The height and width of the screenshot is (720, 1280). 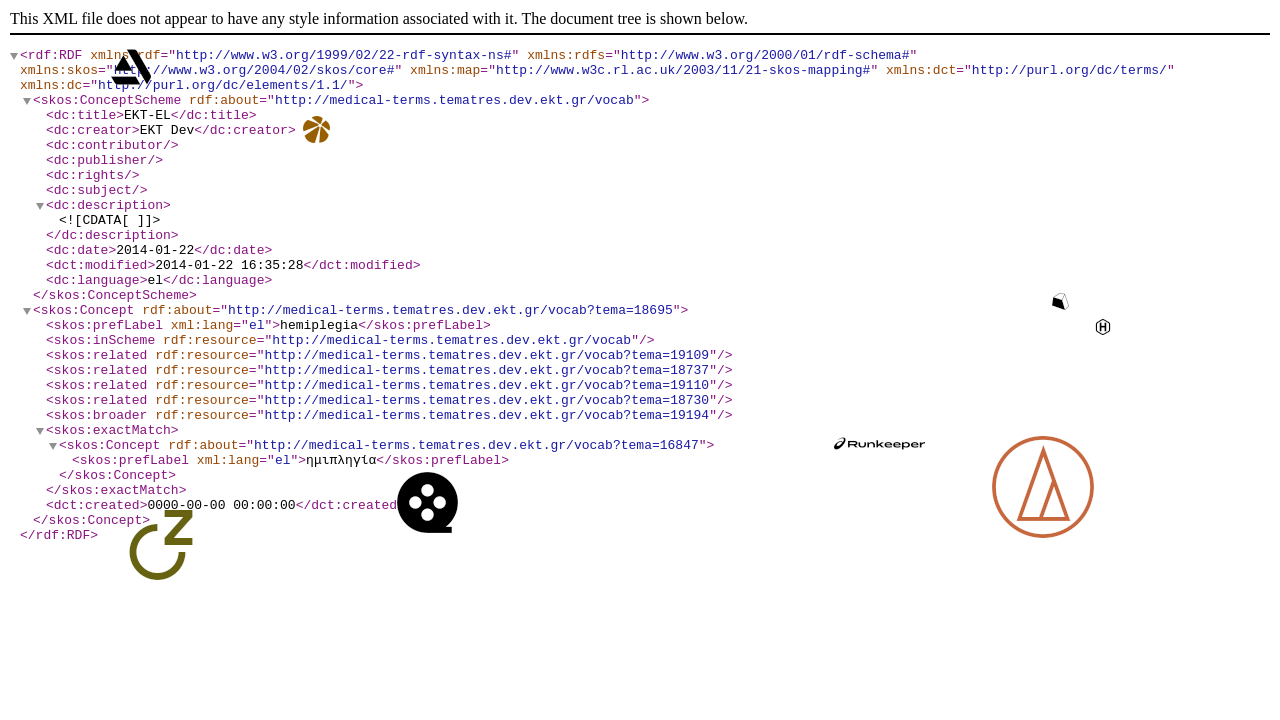 I want to click on Hugo static site generator logo, so click(x=1103, y=327).